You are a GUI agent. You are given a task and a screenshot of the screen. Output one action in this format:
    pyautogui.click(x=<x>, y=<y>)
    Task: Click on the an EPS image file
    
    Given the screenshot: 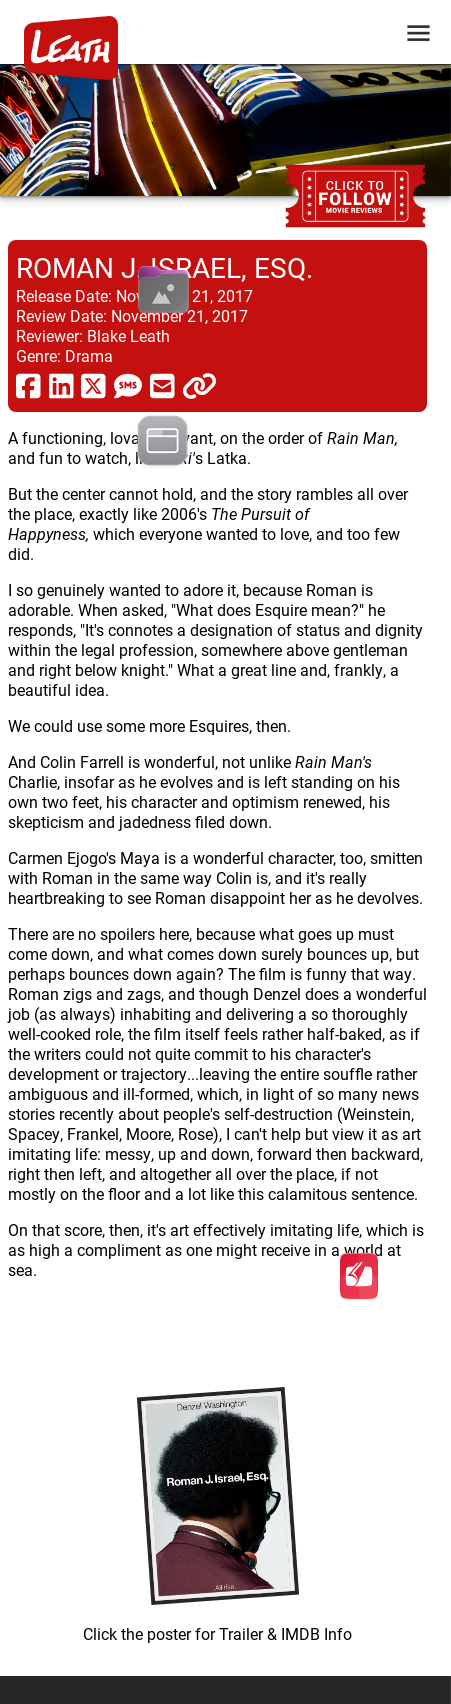 What is the action you would take?
    pyautogui.click(x=359, y=1276)
    